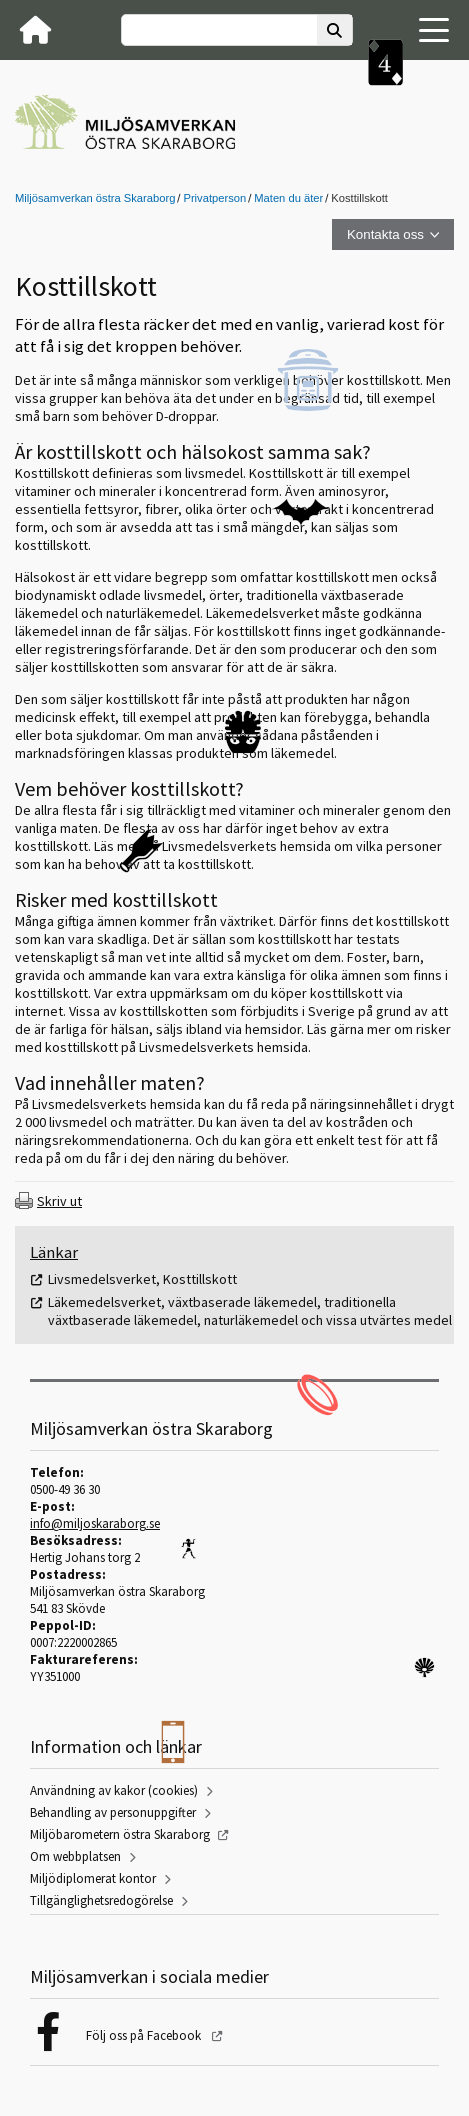 The image size is (469, 2116). Describe the element at coordinates (424, 1667) in the screenshot. I see `decorative fan or palm frond icon` at that location.